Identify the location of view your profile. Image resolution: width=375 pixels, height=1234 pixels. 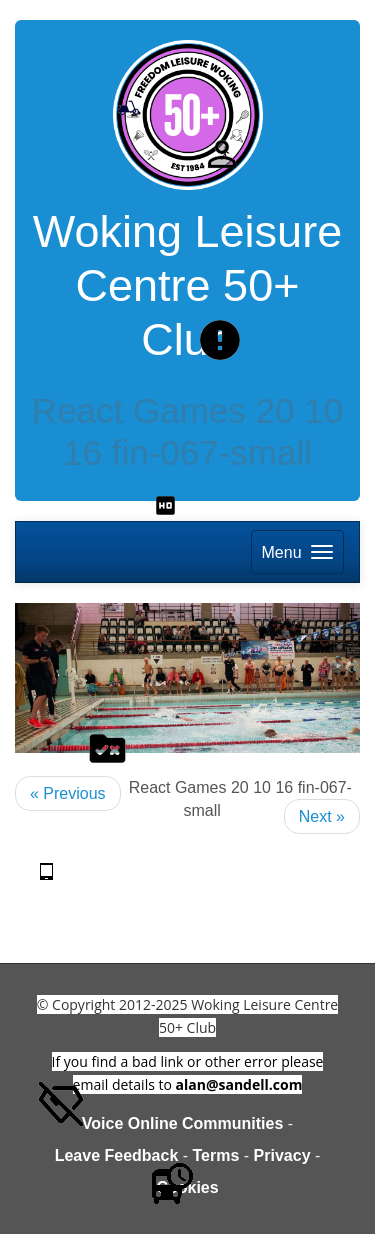
(222, 154).